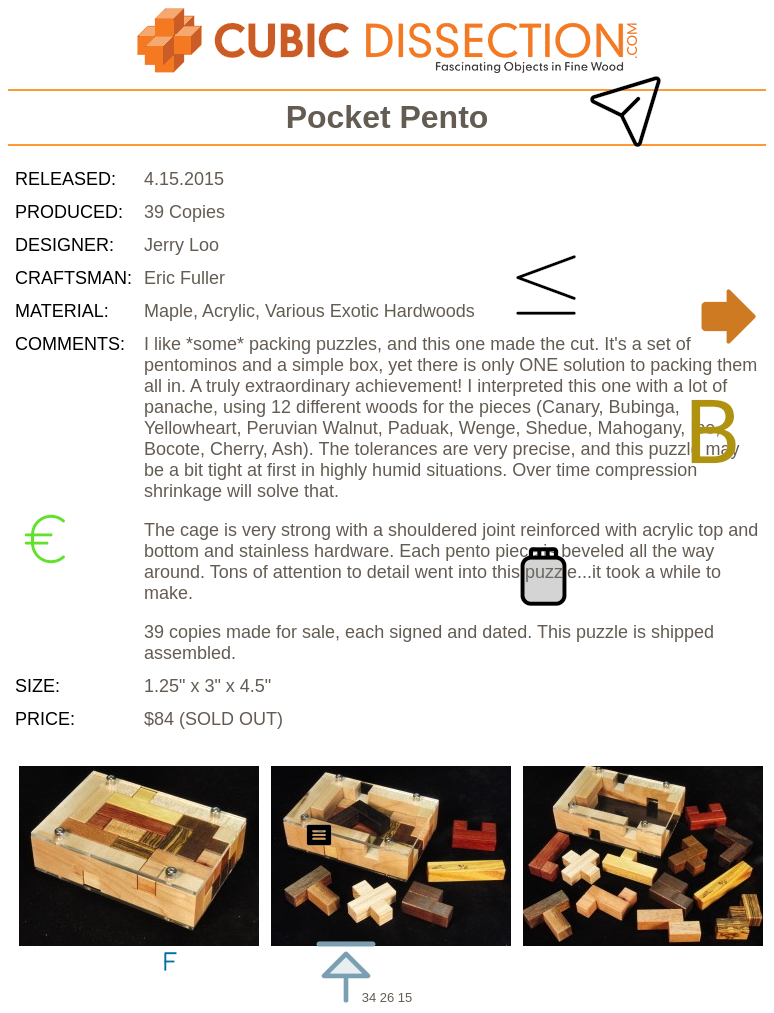 The height and width of the screenshot is (1013, 774). Describe the element at coordinates (628, 109) in the screenshot. I see `send a message` at that location.